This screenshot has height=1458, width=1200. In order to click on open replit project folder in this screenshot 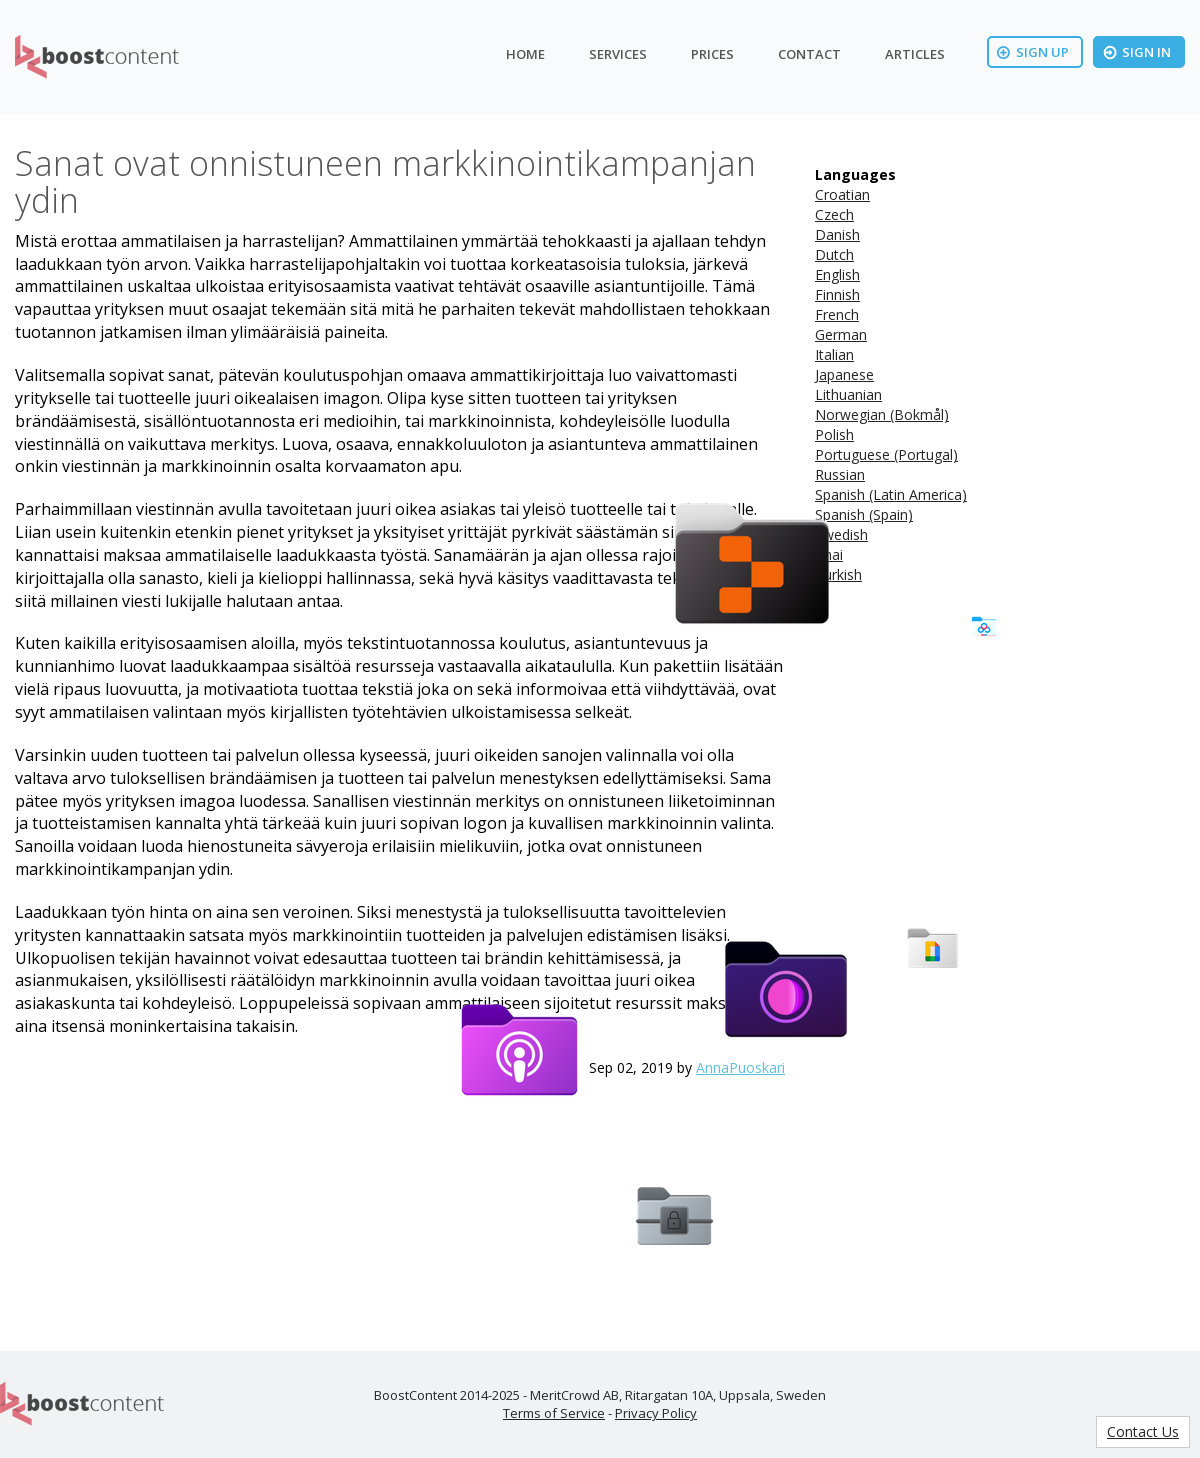, I will do `click(751, 567)`.